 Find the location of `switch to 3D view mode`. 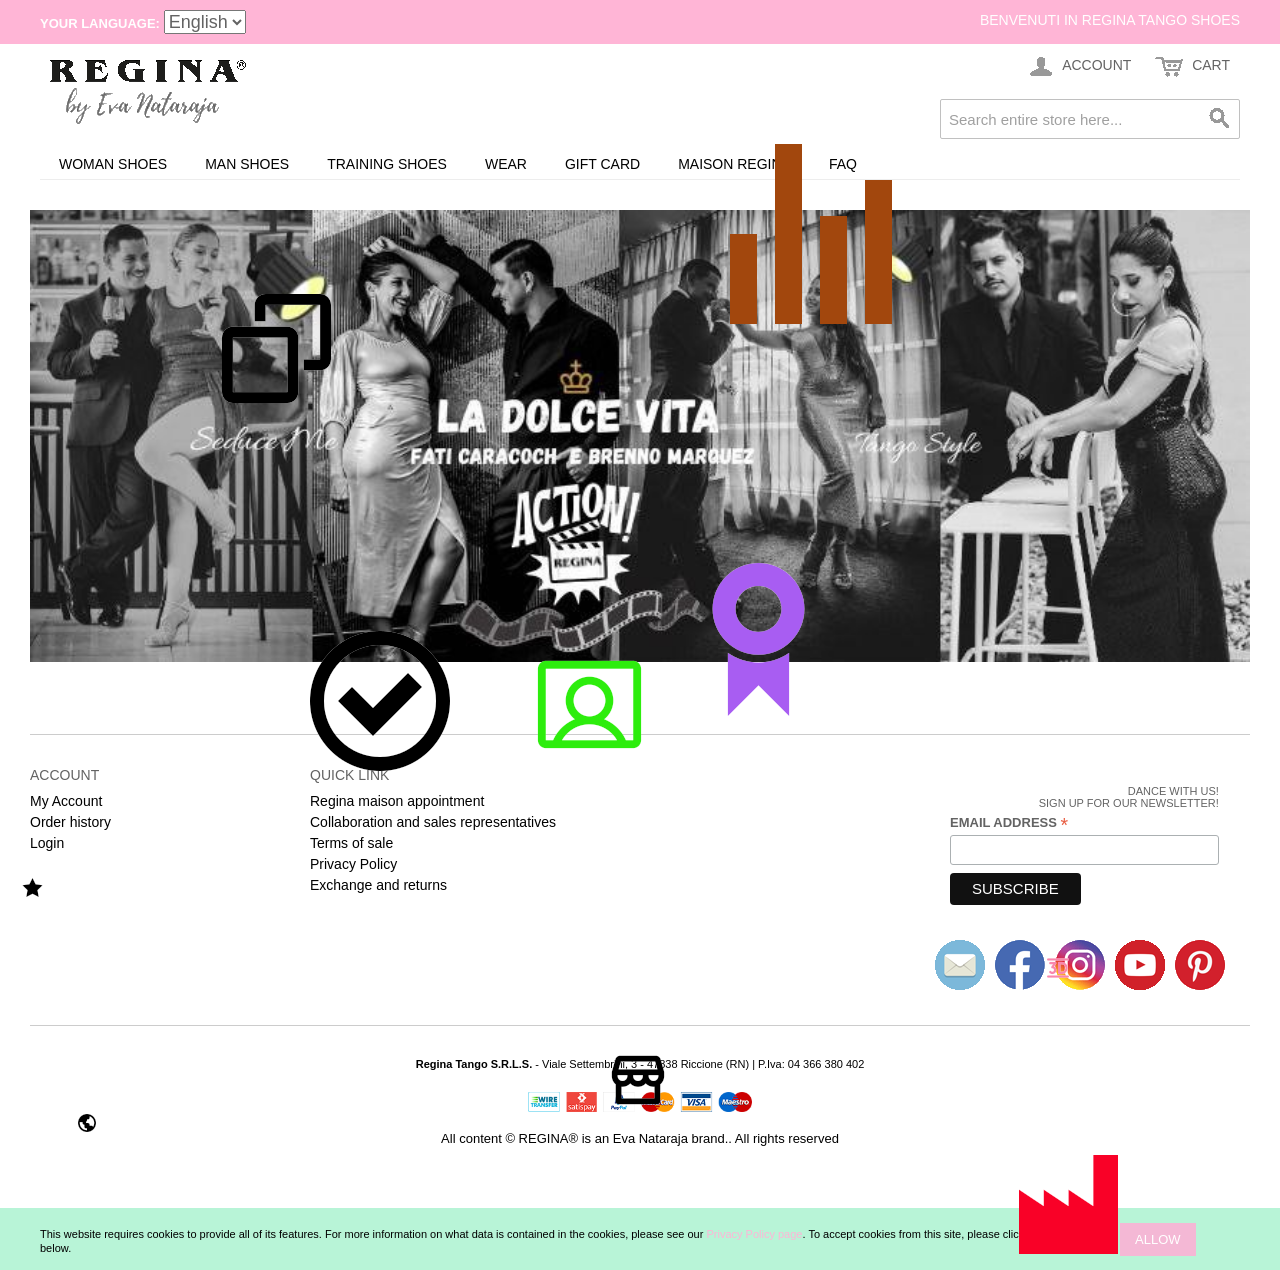

switch to 3D view mode is located at coordinates (1058, 968).